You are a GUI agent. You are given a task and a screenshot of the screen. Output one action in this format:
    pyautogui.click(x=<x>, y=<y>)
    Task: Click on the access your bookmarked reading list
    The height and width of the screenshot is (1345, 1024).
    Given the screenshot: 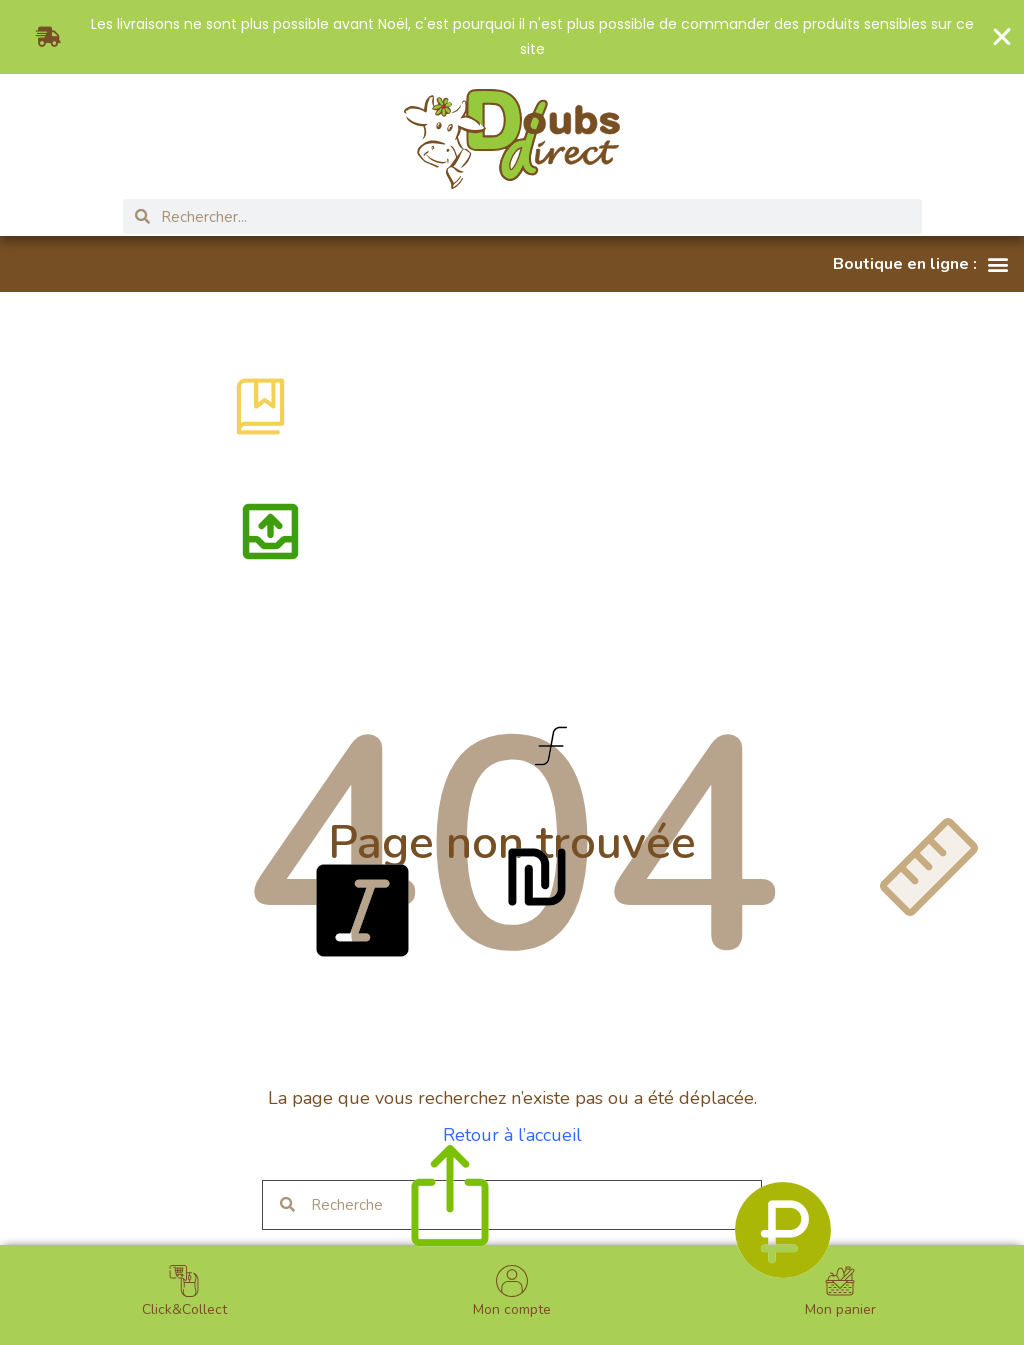 What is the action you would take?
    pyautogui.click(x=260, y=406)
    